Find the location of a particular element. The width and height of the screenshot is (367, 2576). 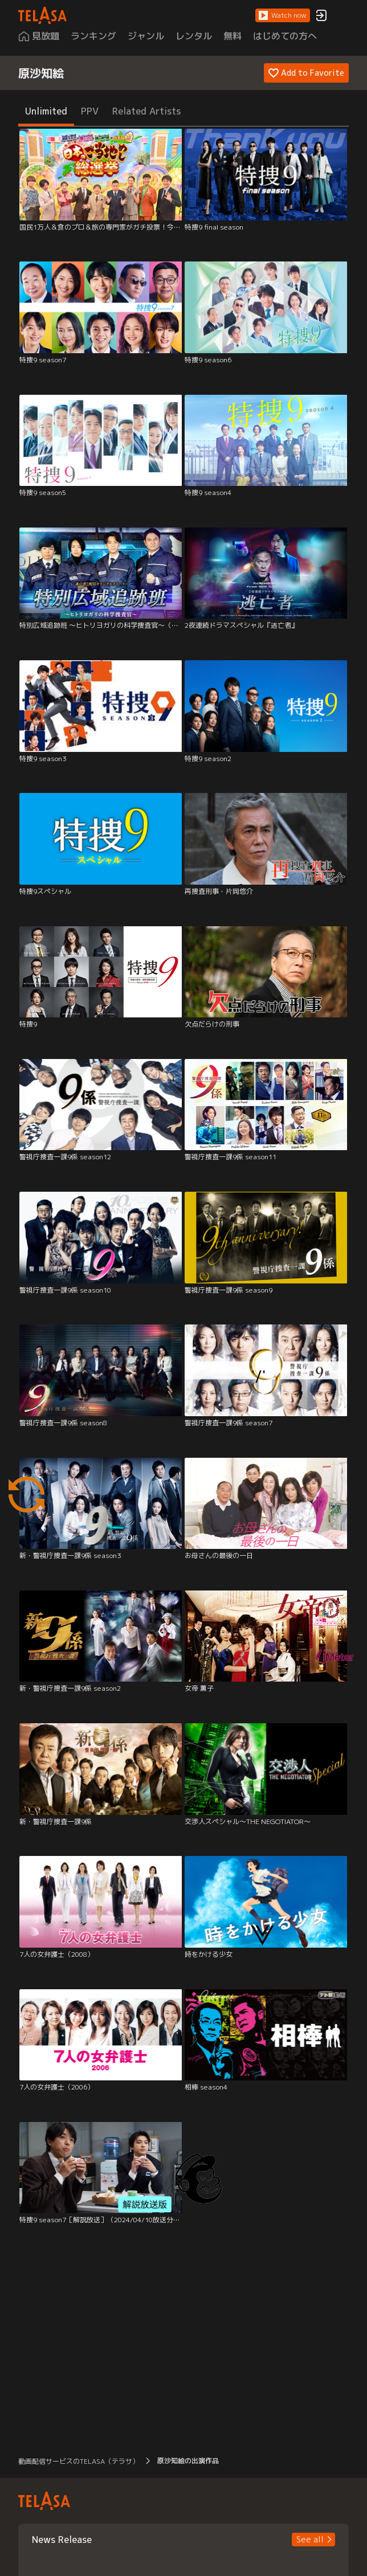

open mailchimp email marketing platform is located at coordinates (198, 2178).